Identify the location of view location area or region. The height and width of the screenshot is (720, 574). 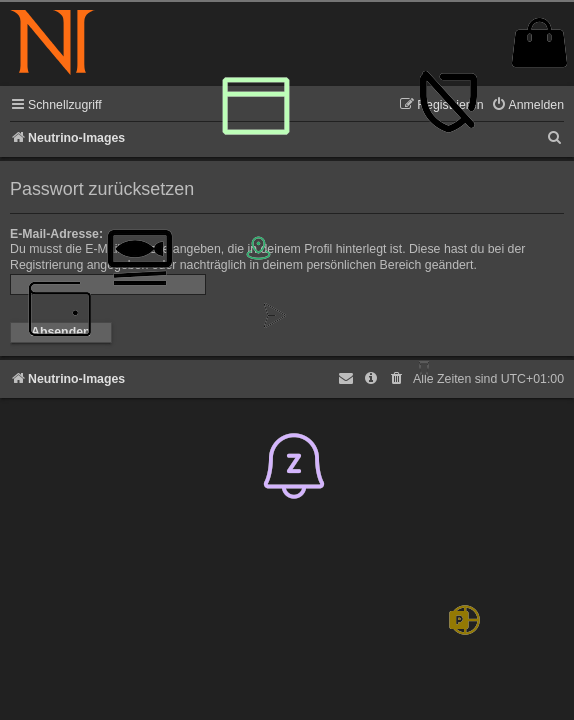
(258, 248).